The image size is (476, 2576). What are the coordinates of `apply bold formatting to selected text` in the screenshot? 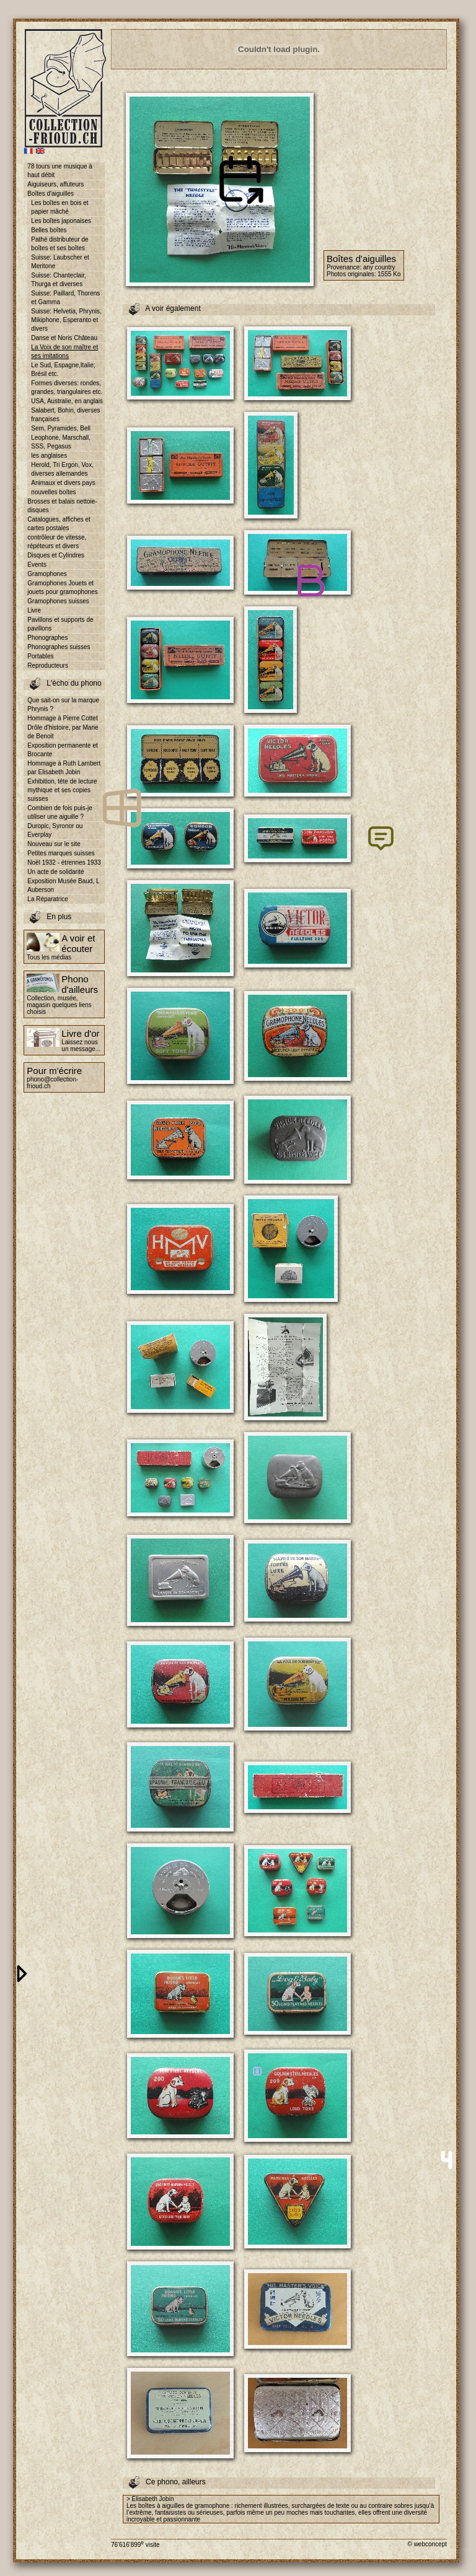 It's located at (310, 580).